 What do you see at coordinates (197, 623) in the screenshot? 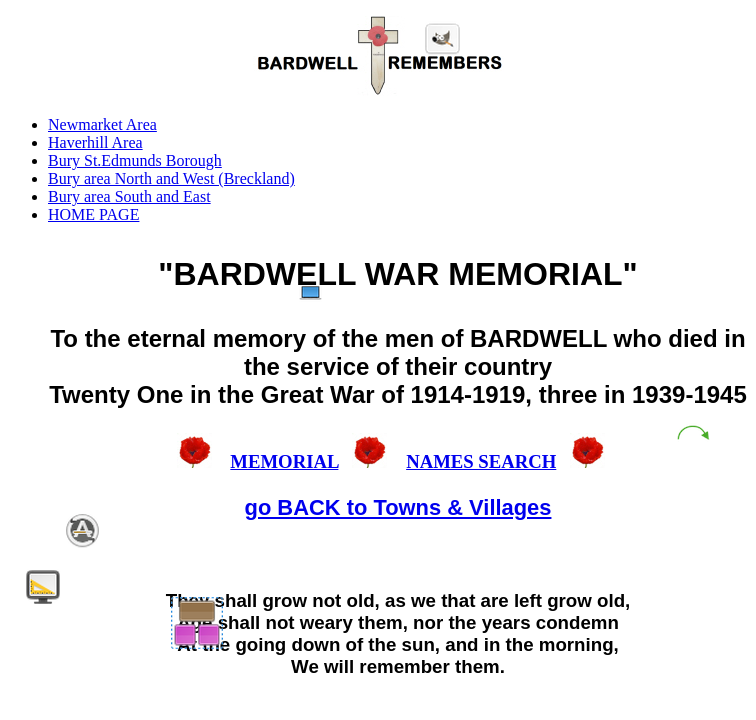
I see `select all items in the current view` at bounding box center [197, 623].